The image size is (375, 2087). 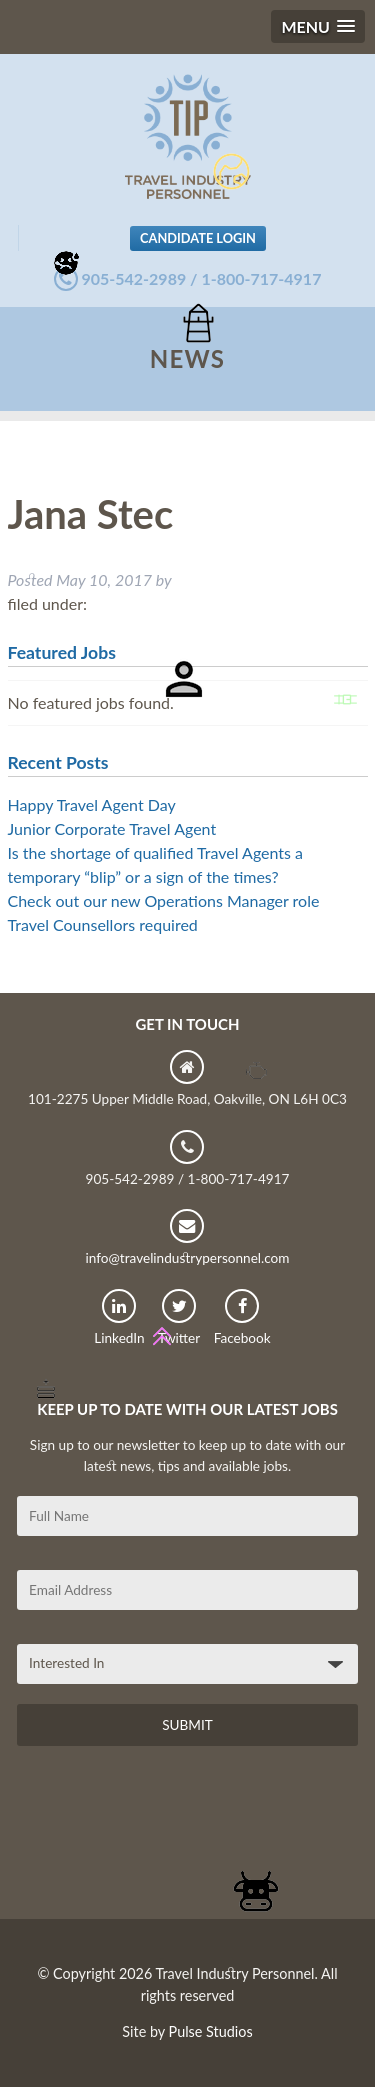 I want to click on scroll to top of page, so click(x=162, y=1337).